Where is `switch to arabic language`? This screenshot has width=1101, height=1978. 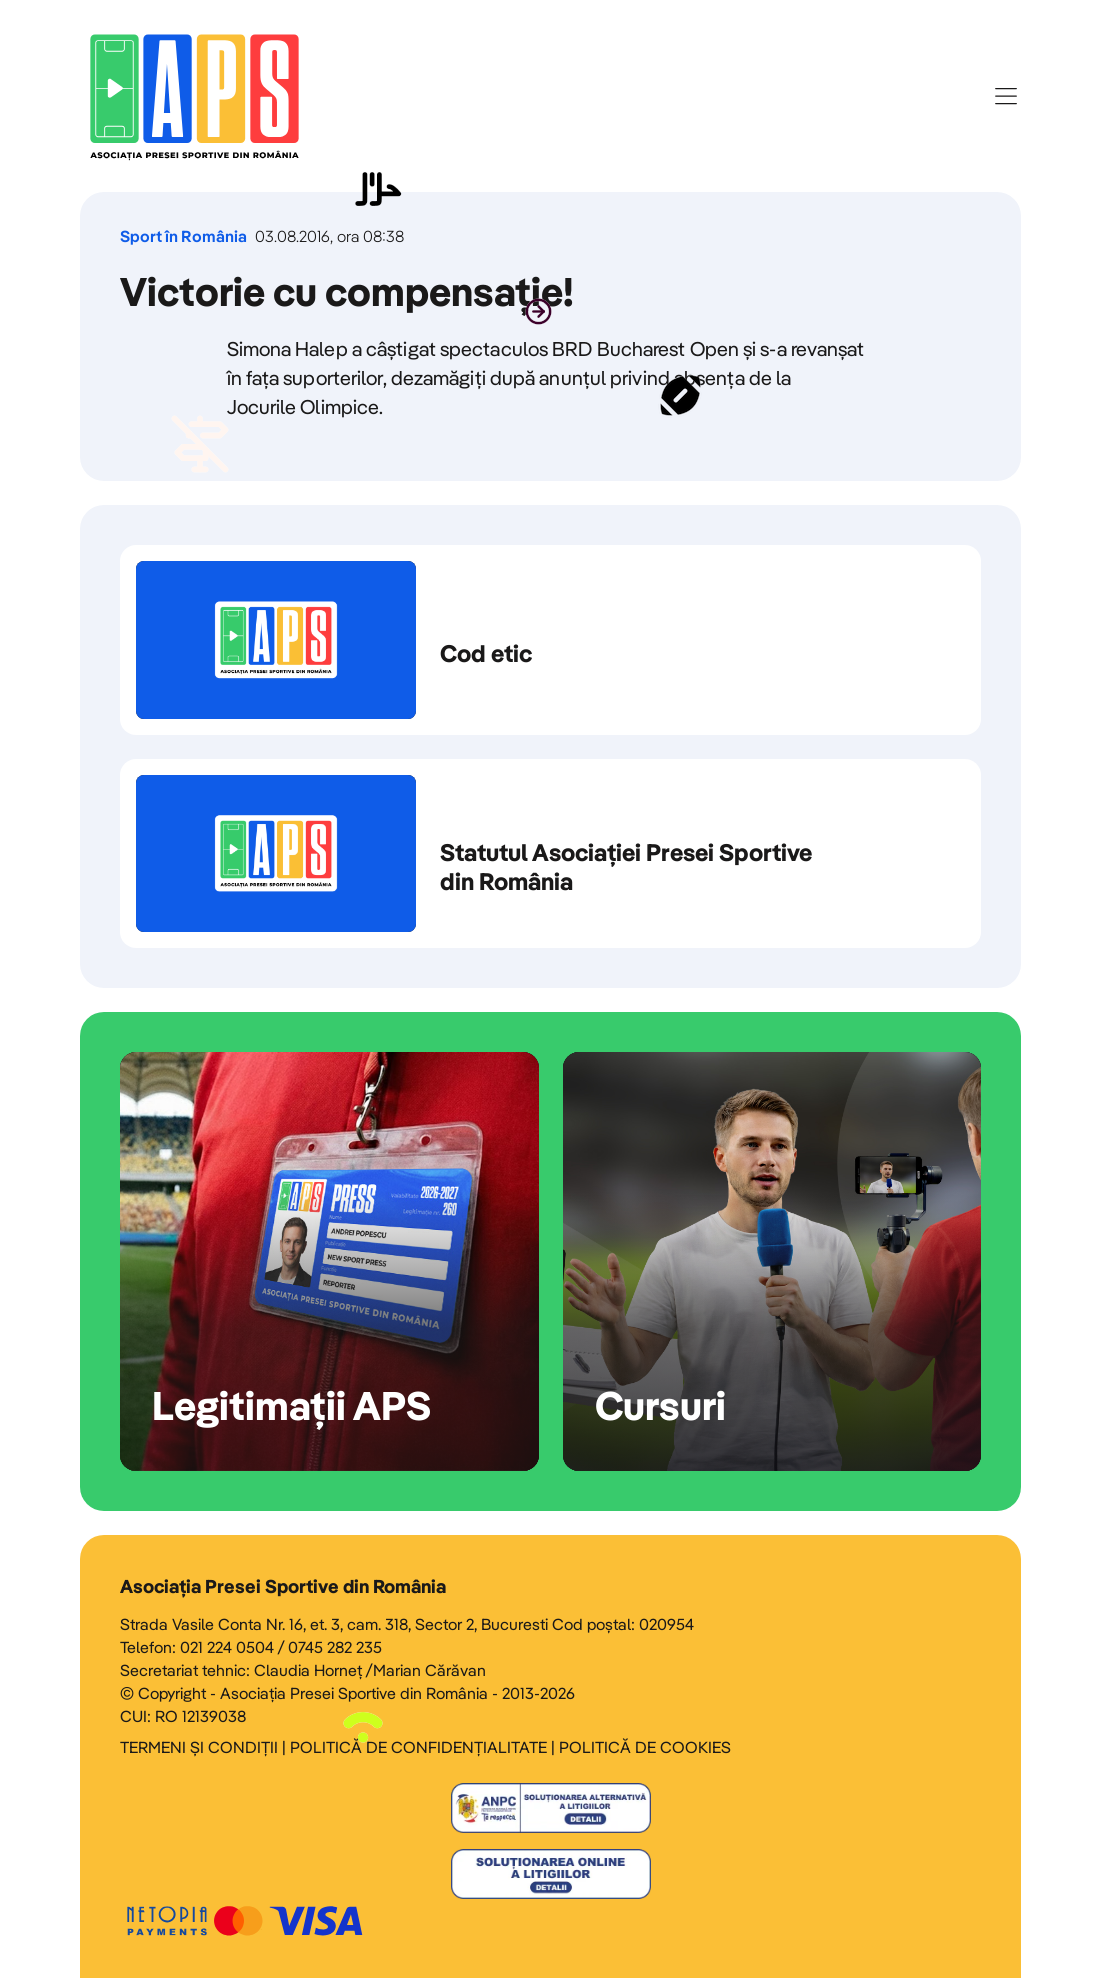 switch to arabic language is located at coordinates (377, 189).